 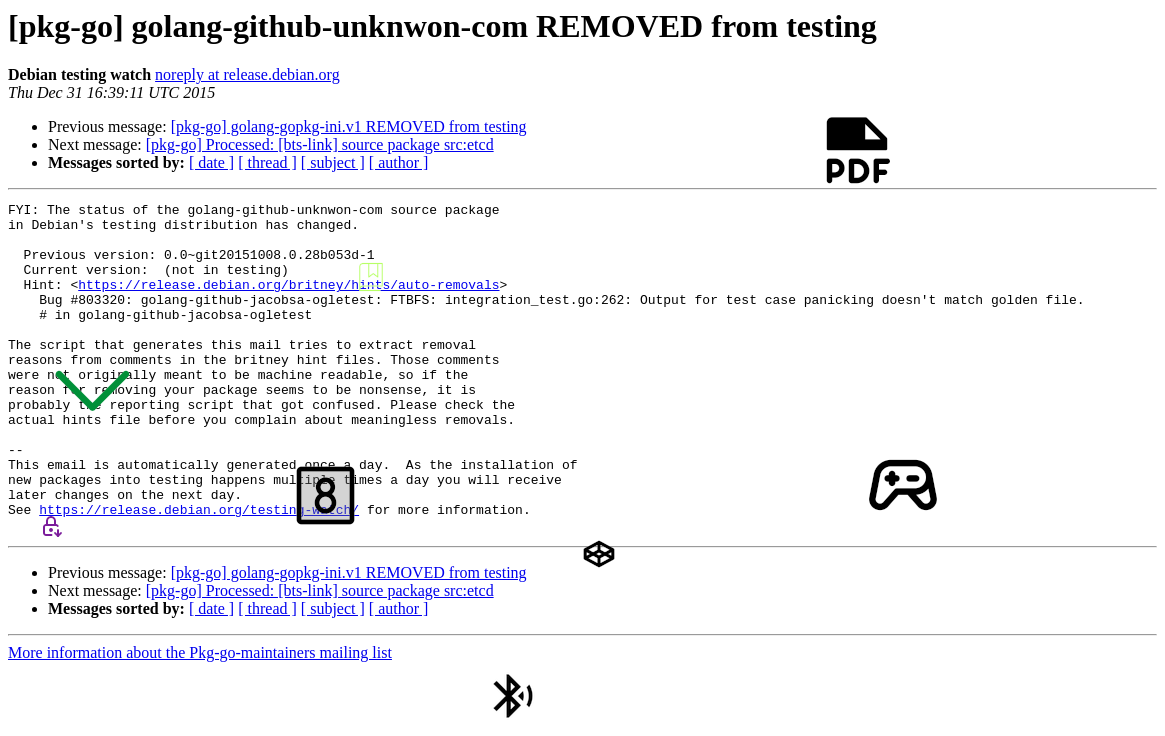 What do you see at coordinates (371, 277) in the screenshot?
I see `access your bookmarked reading list` at bounding box center [371, 277].